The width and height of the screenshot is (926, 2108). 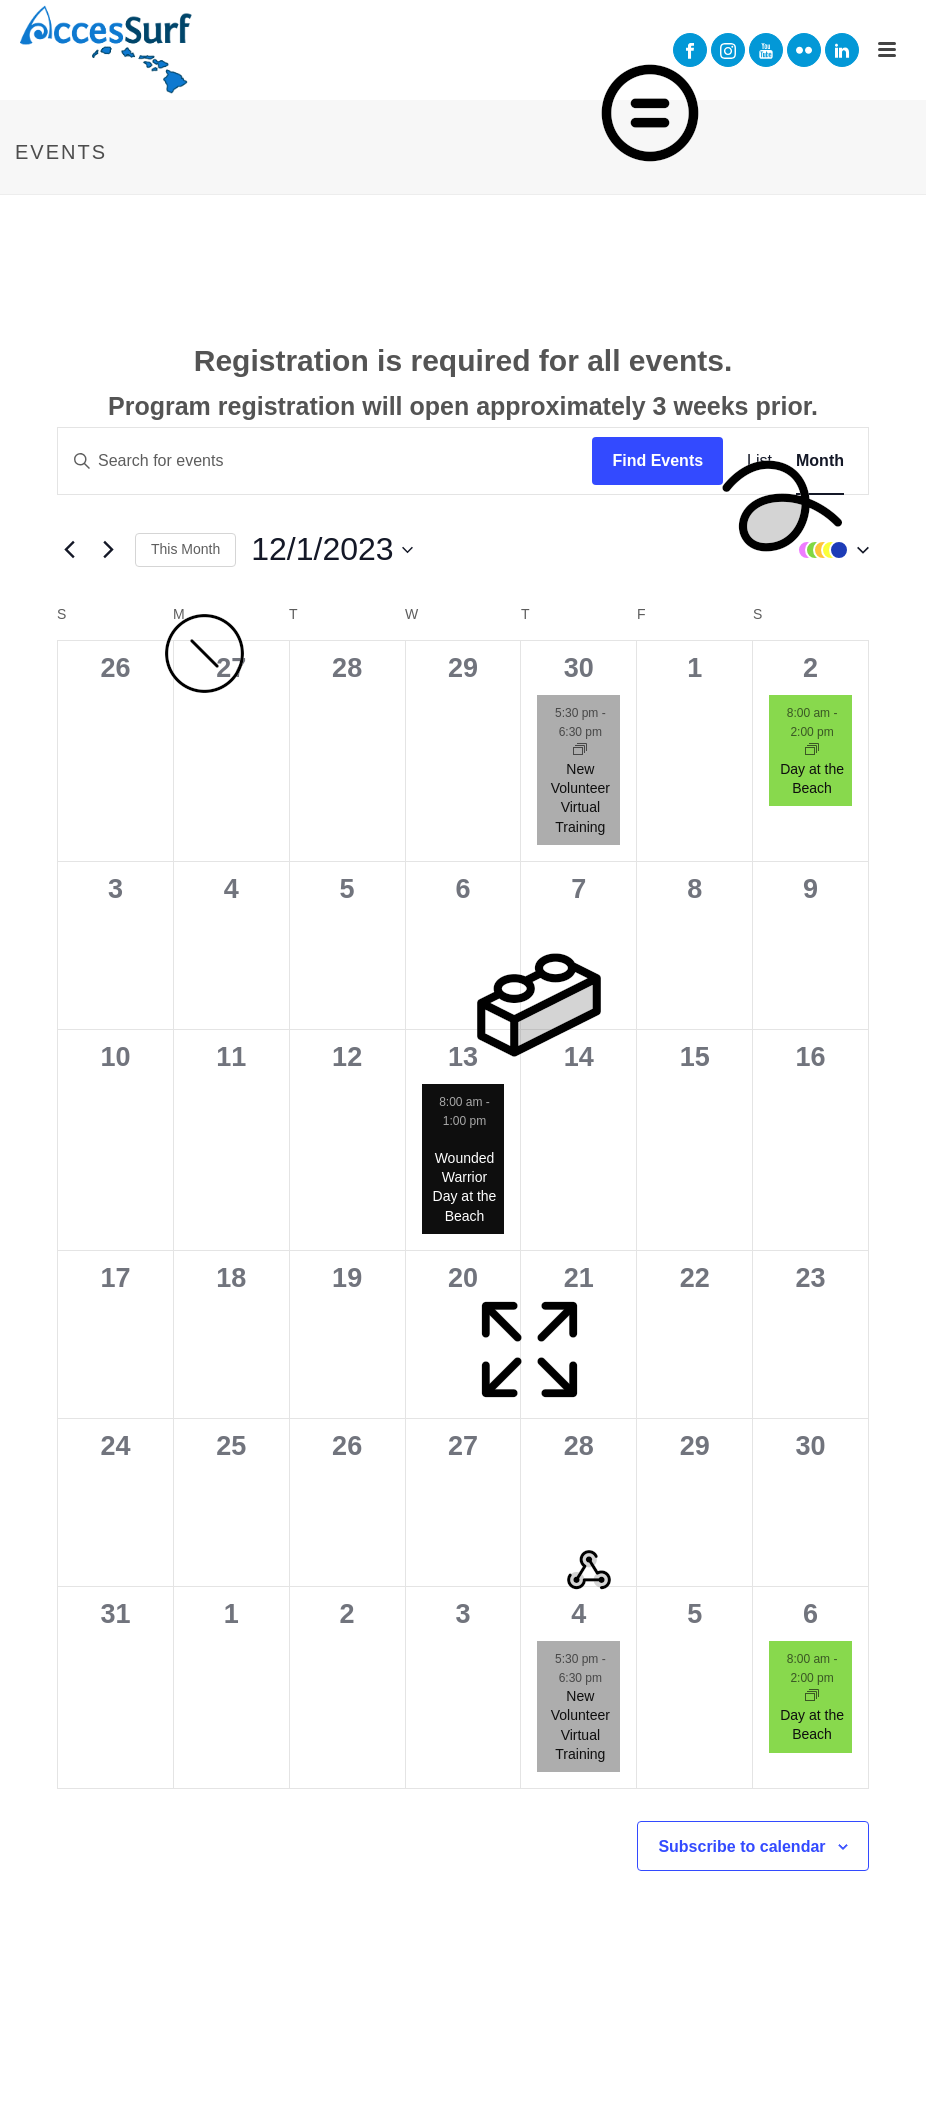 What do you see at coordinates (650, 113) in the screenshot?
I see `indicates creative commons no-derivatives license` at bounding box center [650, 113].